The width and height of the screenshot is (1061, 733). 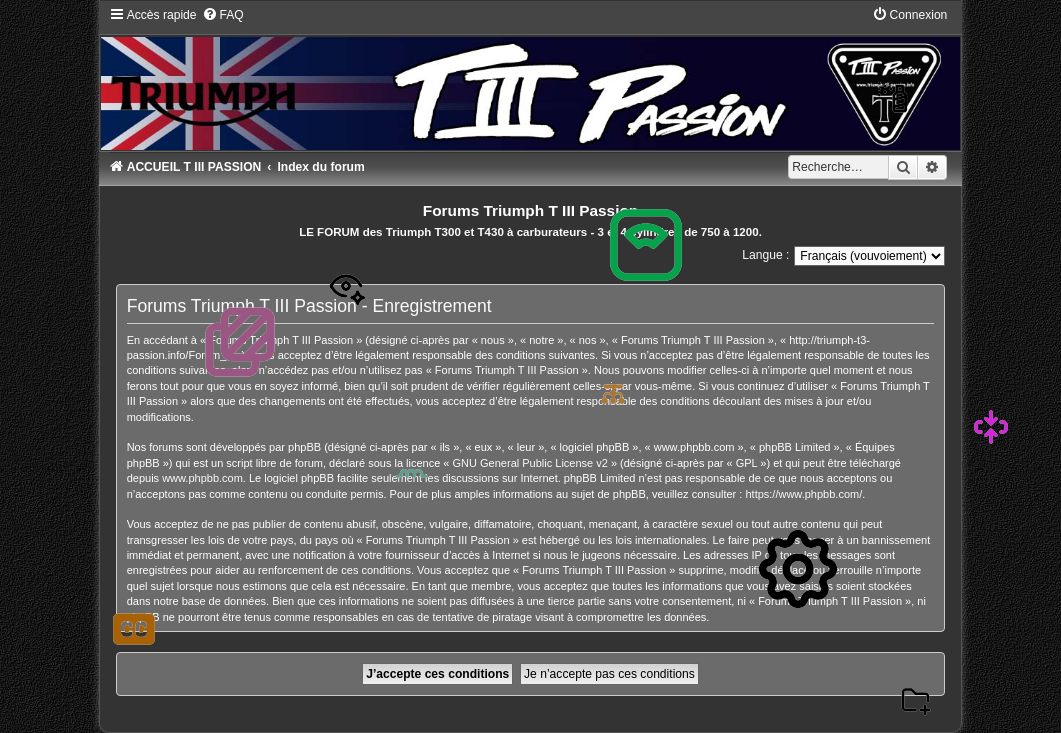 What do you see at coordinates (613, 394) in the screenshot?
I see `view organizational hierarchy or structure` at bounding box center [613, 394].